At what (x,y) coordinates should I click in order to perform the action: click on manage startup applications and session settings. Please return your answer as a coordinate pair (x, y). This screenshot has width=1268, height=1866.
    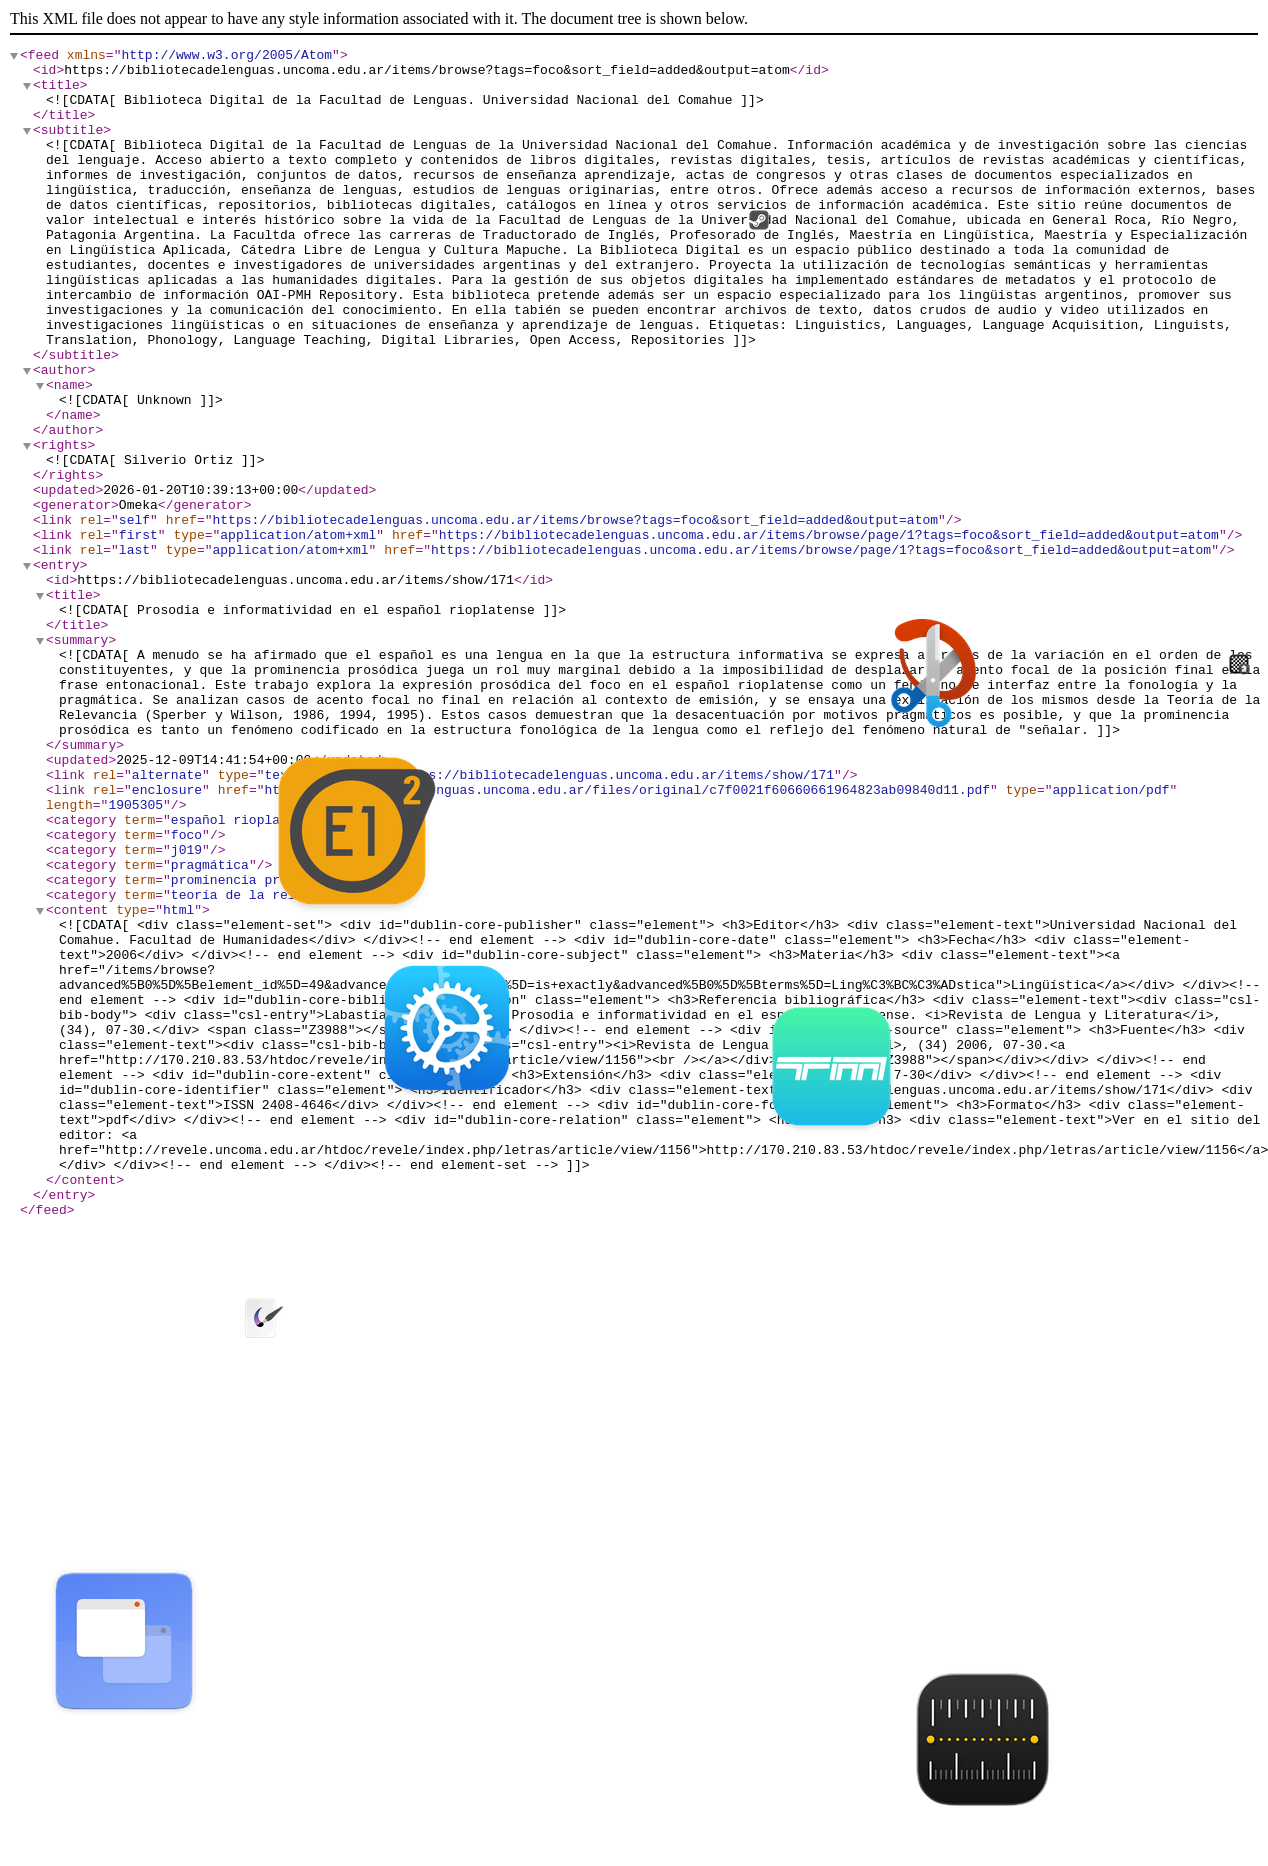
    Looking at the image, I should click on (124, 1641).